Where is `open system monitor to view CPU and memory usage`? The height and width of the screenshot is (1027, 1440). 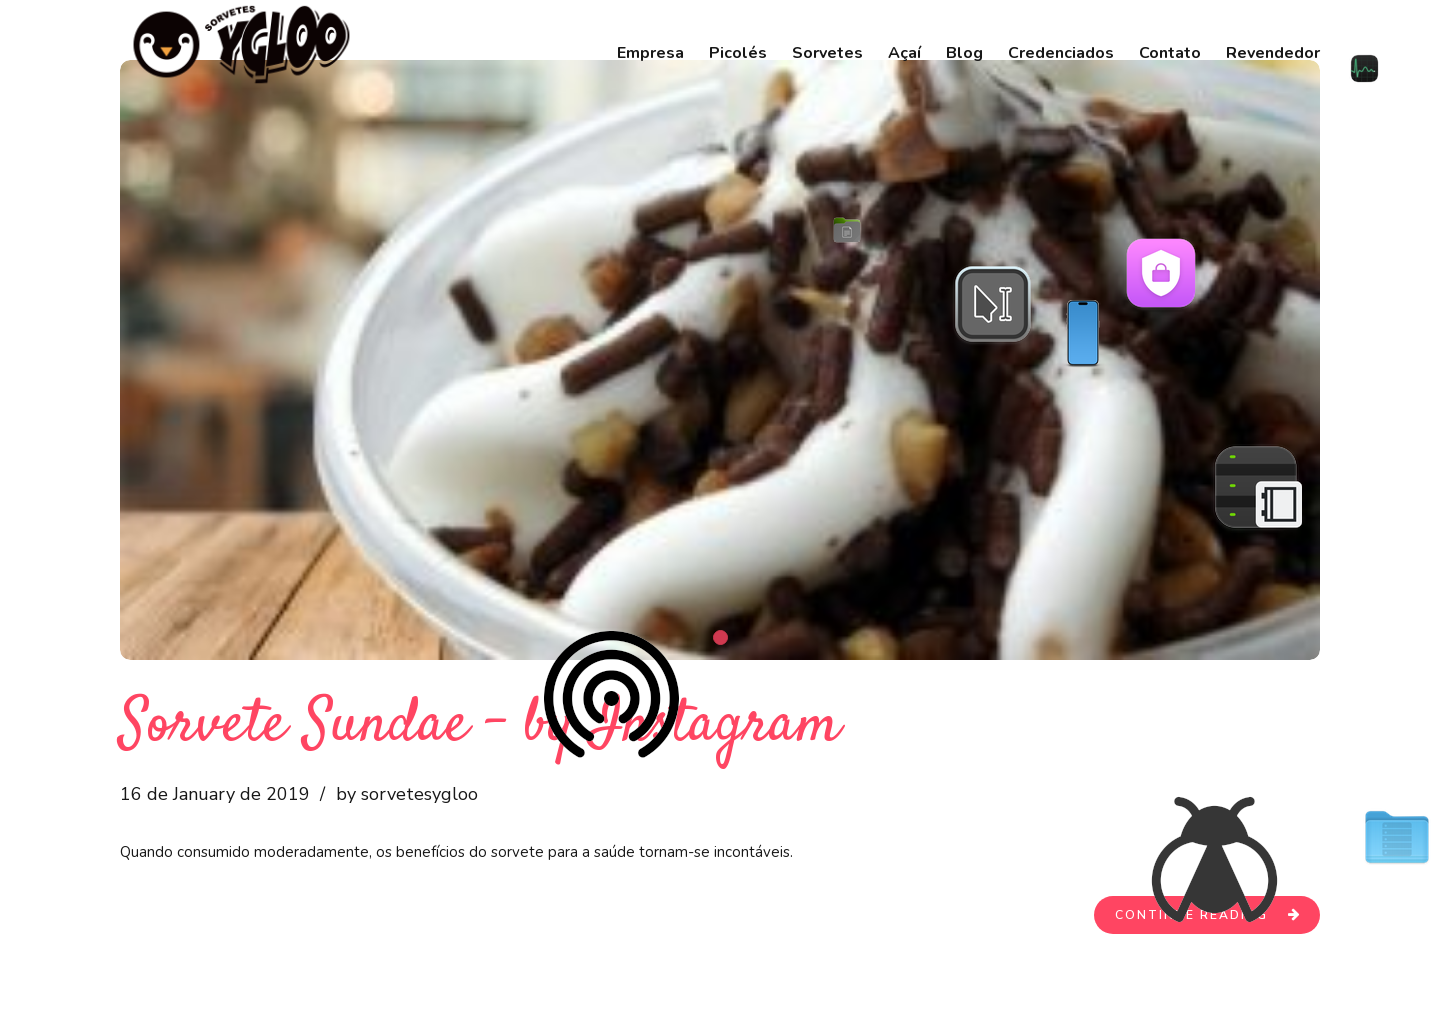
open system monitor to view CPU and memory usage is located at coordinates (1364, 68).